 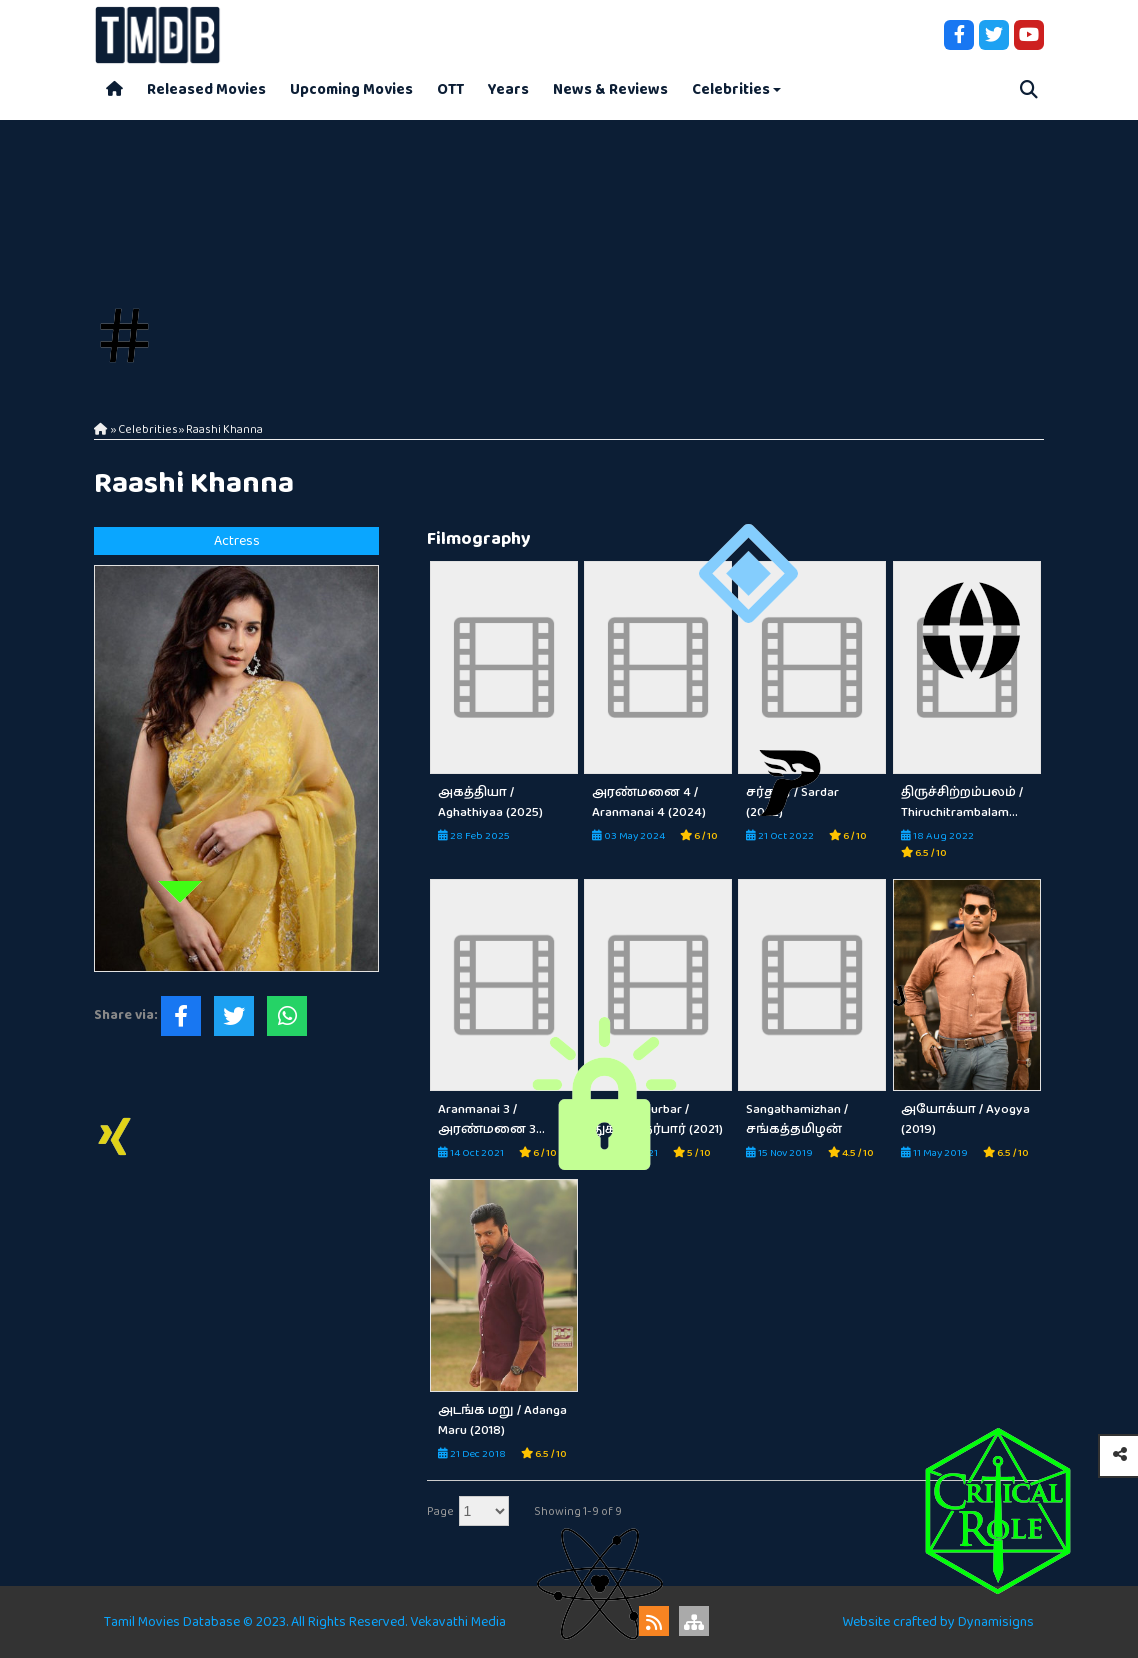 I want to click on add a hashtag or tag to content, so click(x=124, y=335).